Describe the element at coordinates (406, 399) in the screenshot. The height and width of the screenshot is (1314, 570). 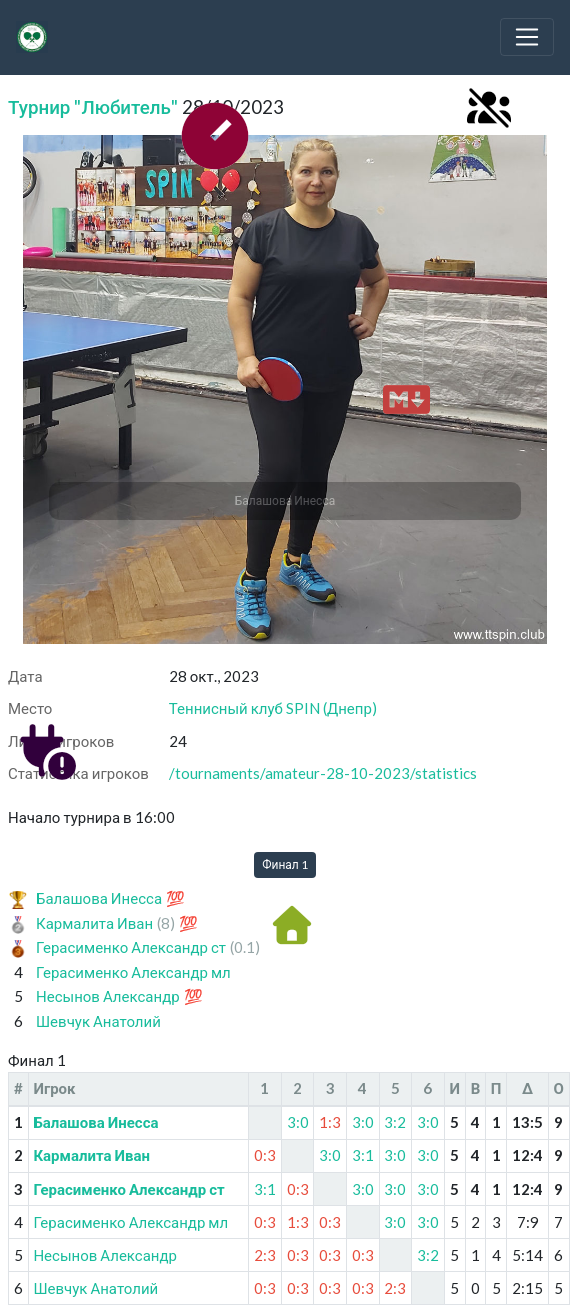
I see `format text using markdown` at that location.